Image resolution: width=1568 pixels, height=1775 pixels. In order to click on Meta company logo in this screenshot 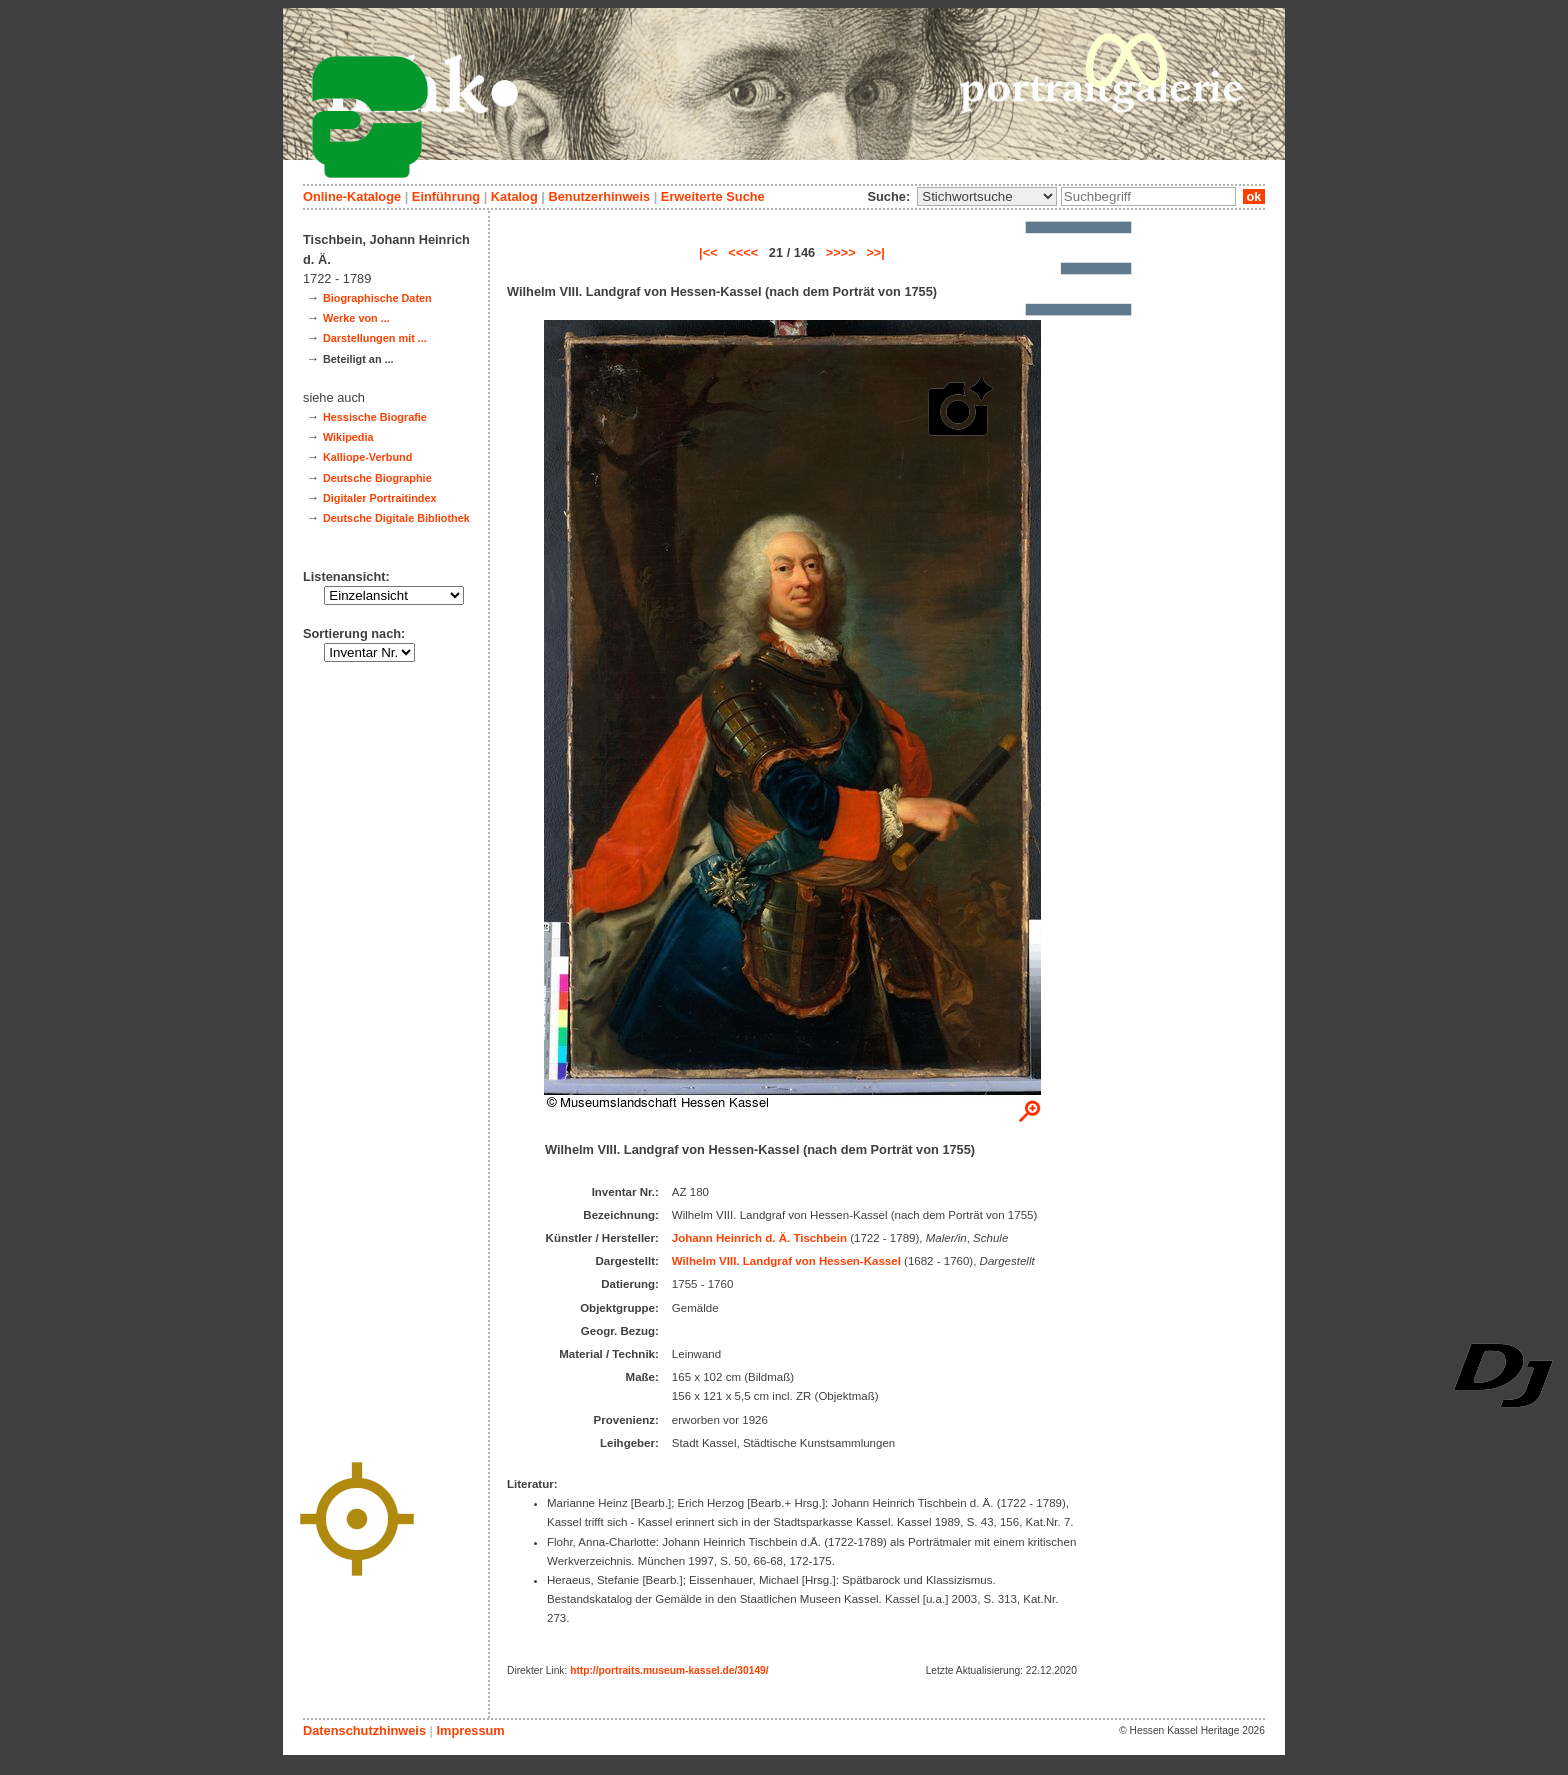, I will do `click(1126, 60)`.